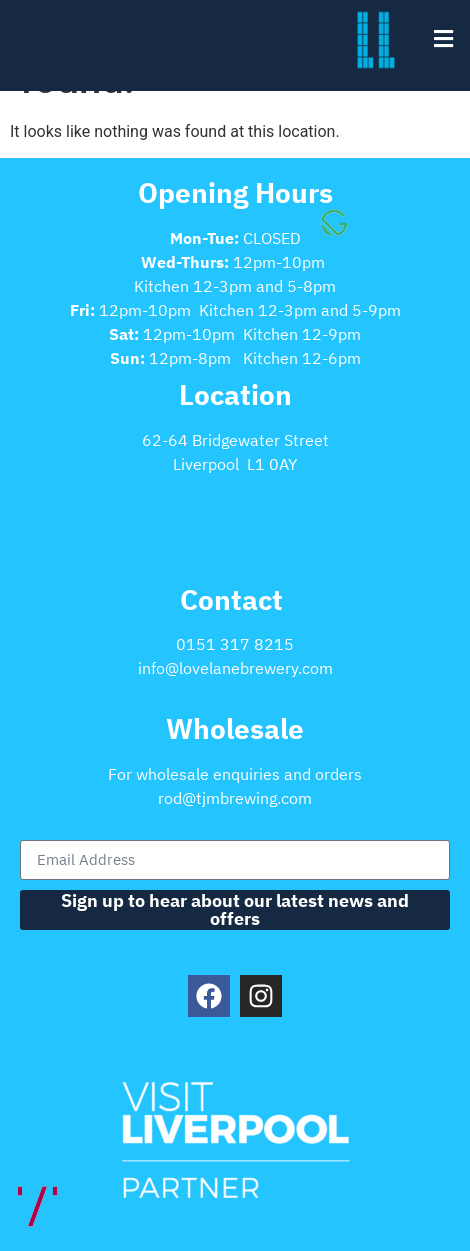 Image resolution: width=470 pixels, height=1251 pixels. I want to click on gatsby framework logo, so click(334, 223).